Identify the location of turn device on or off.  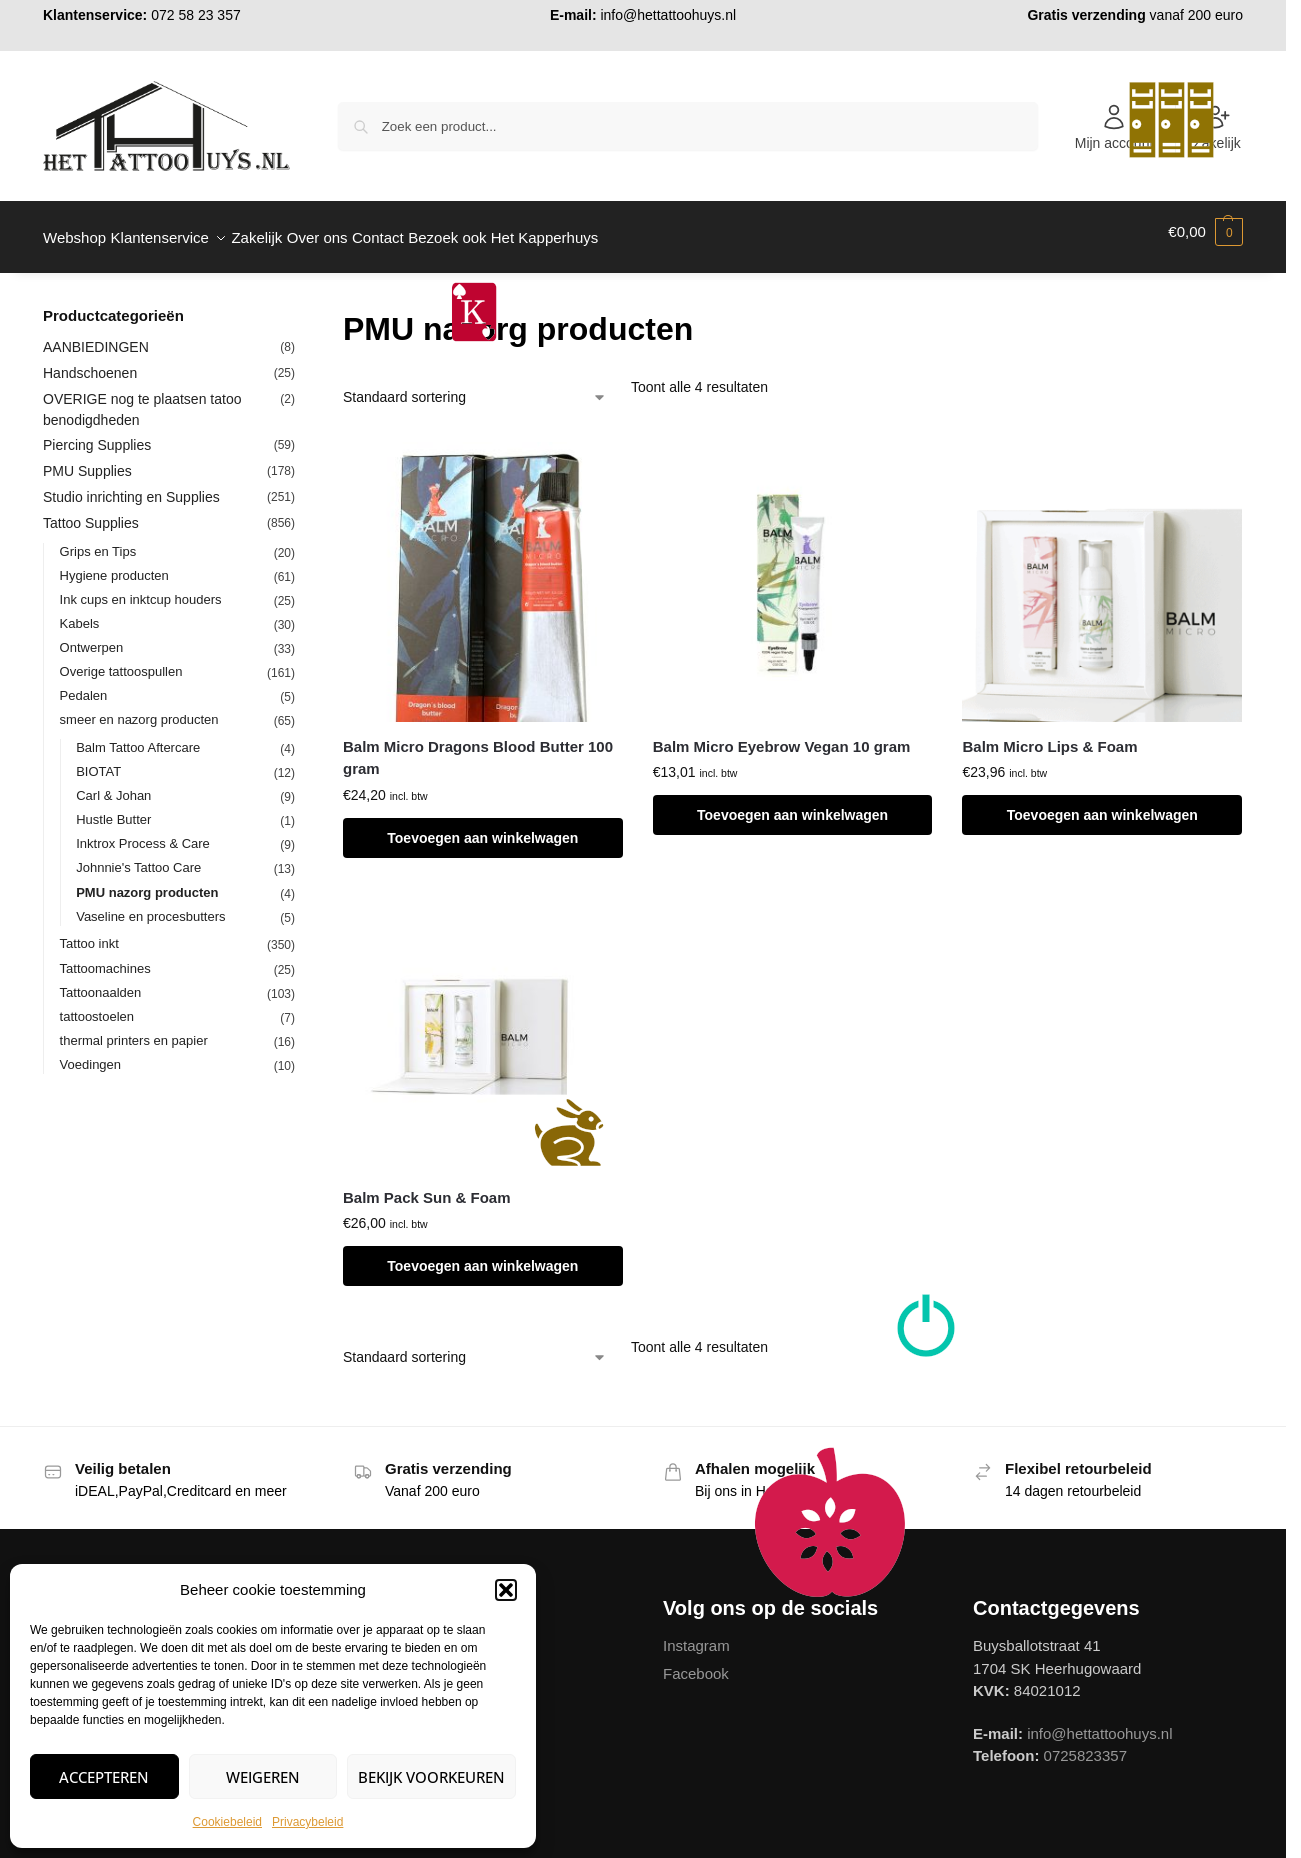
(926, 1325).